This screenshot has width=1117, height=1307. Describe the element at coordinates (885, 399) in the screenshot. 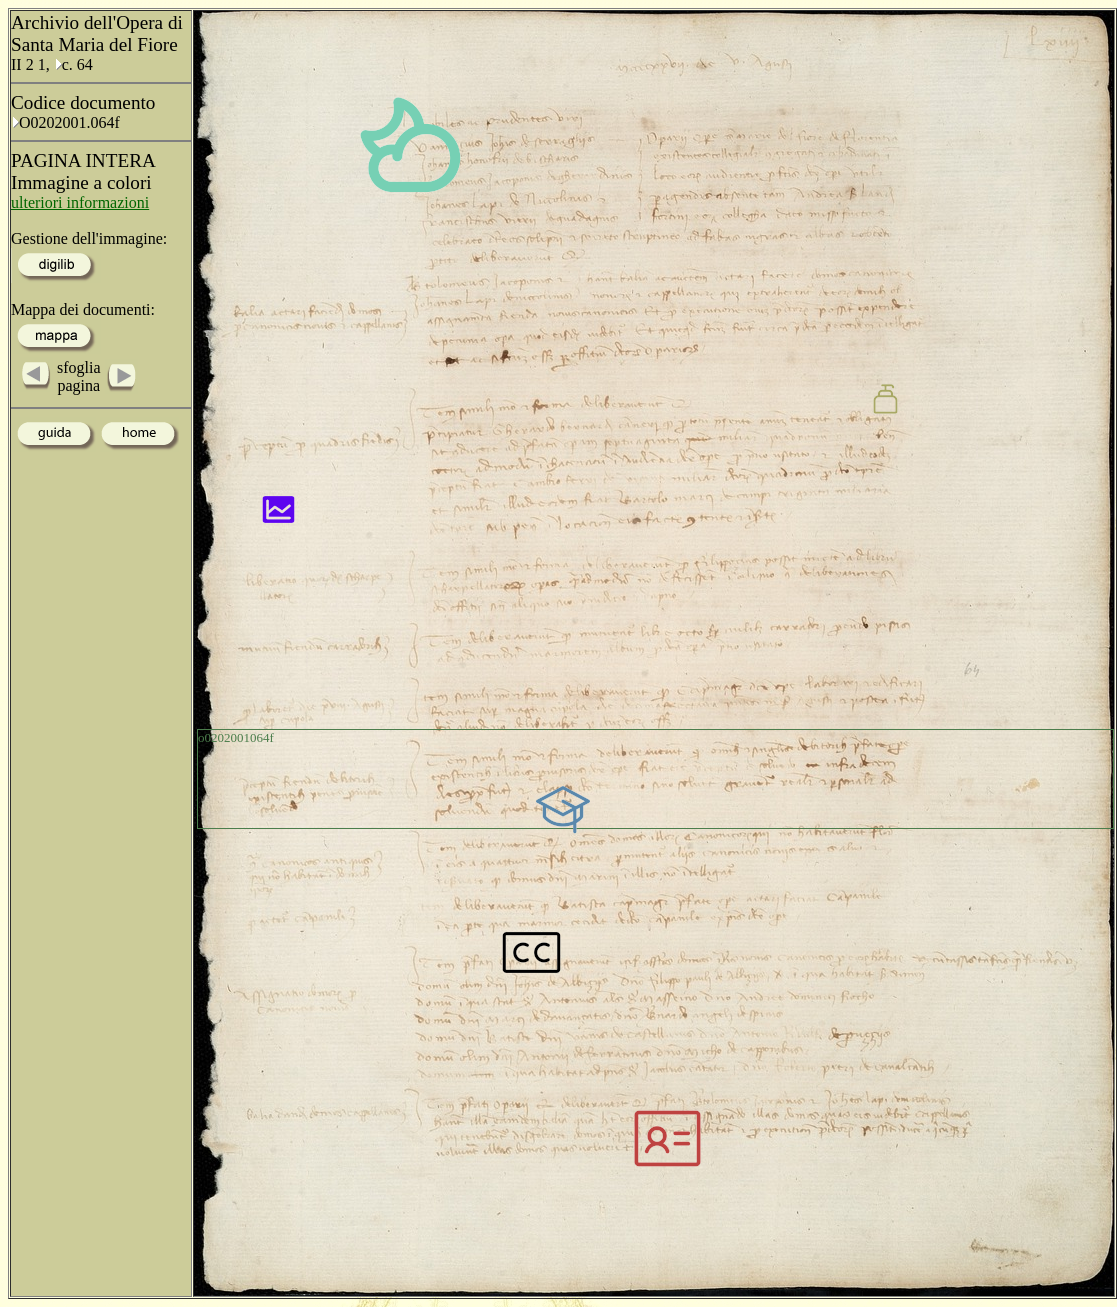

I see `access hand washing or hygiene instructions` at that location.